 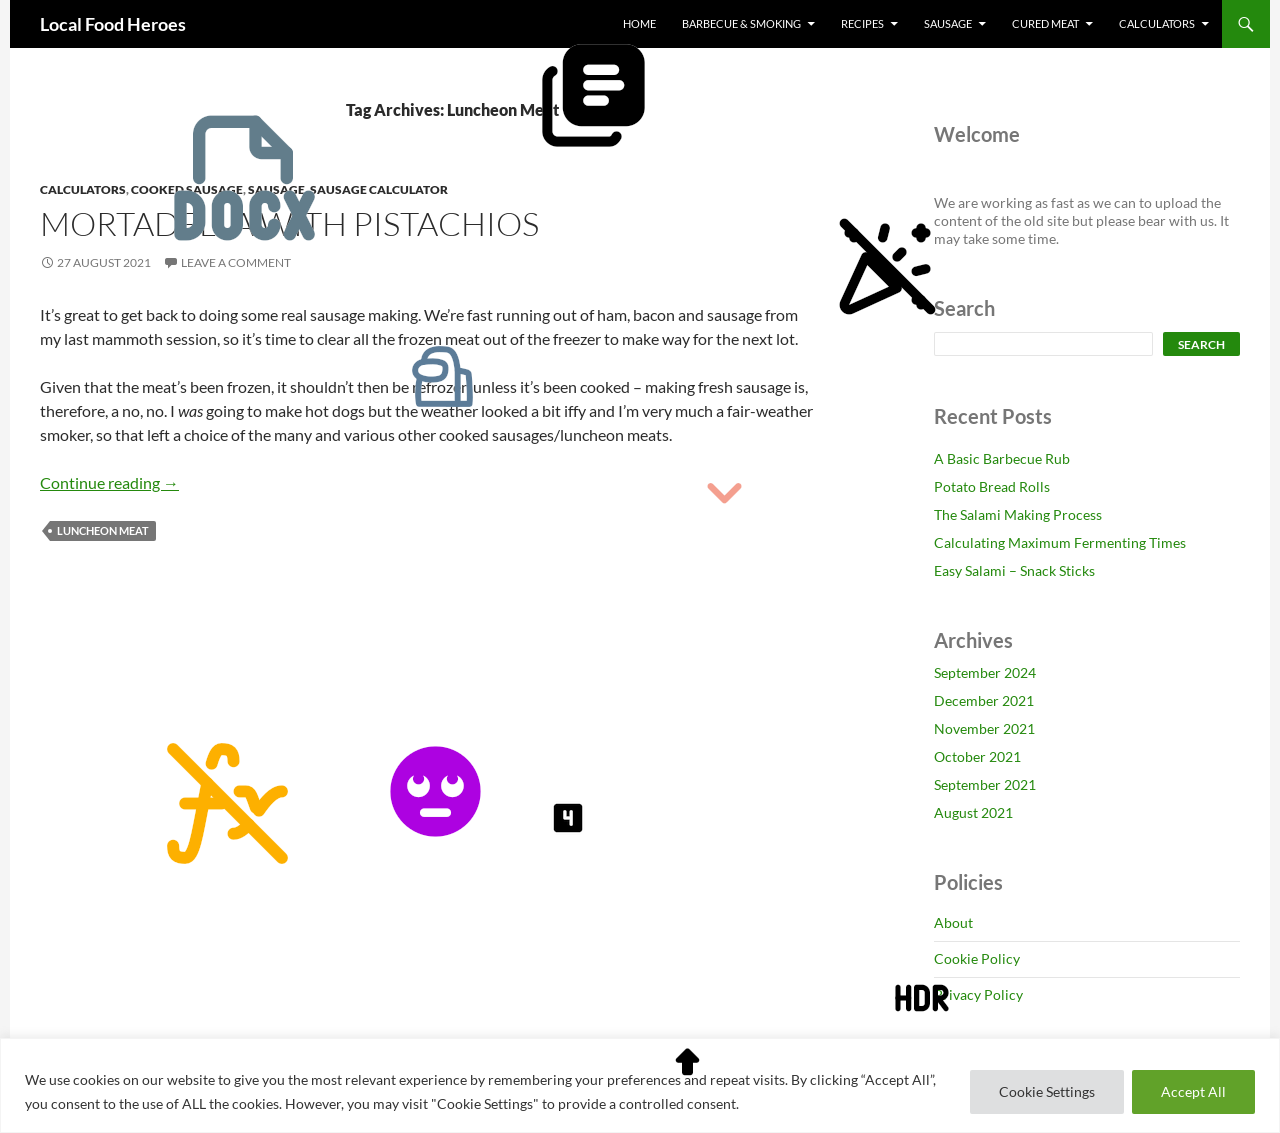 I want to click on among us game logo, so click(x=442, y=376).